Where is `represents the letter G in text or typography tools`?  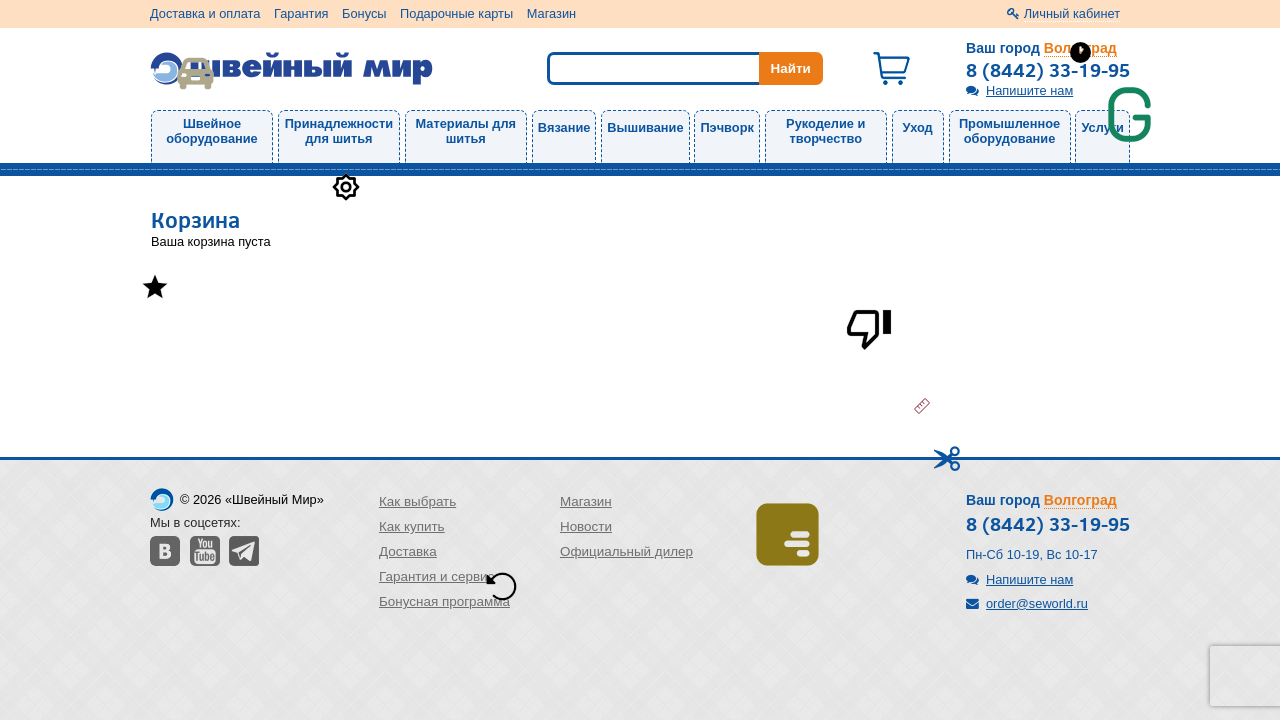
represents the letter G in text or typography tools is located at coordinates (1129, 114).